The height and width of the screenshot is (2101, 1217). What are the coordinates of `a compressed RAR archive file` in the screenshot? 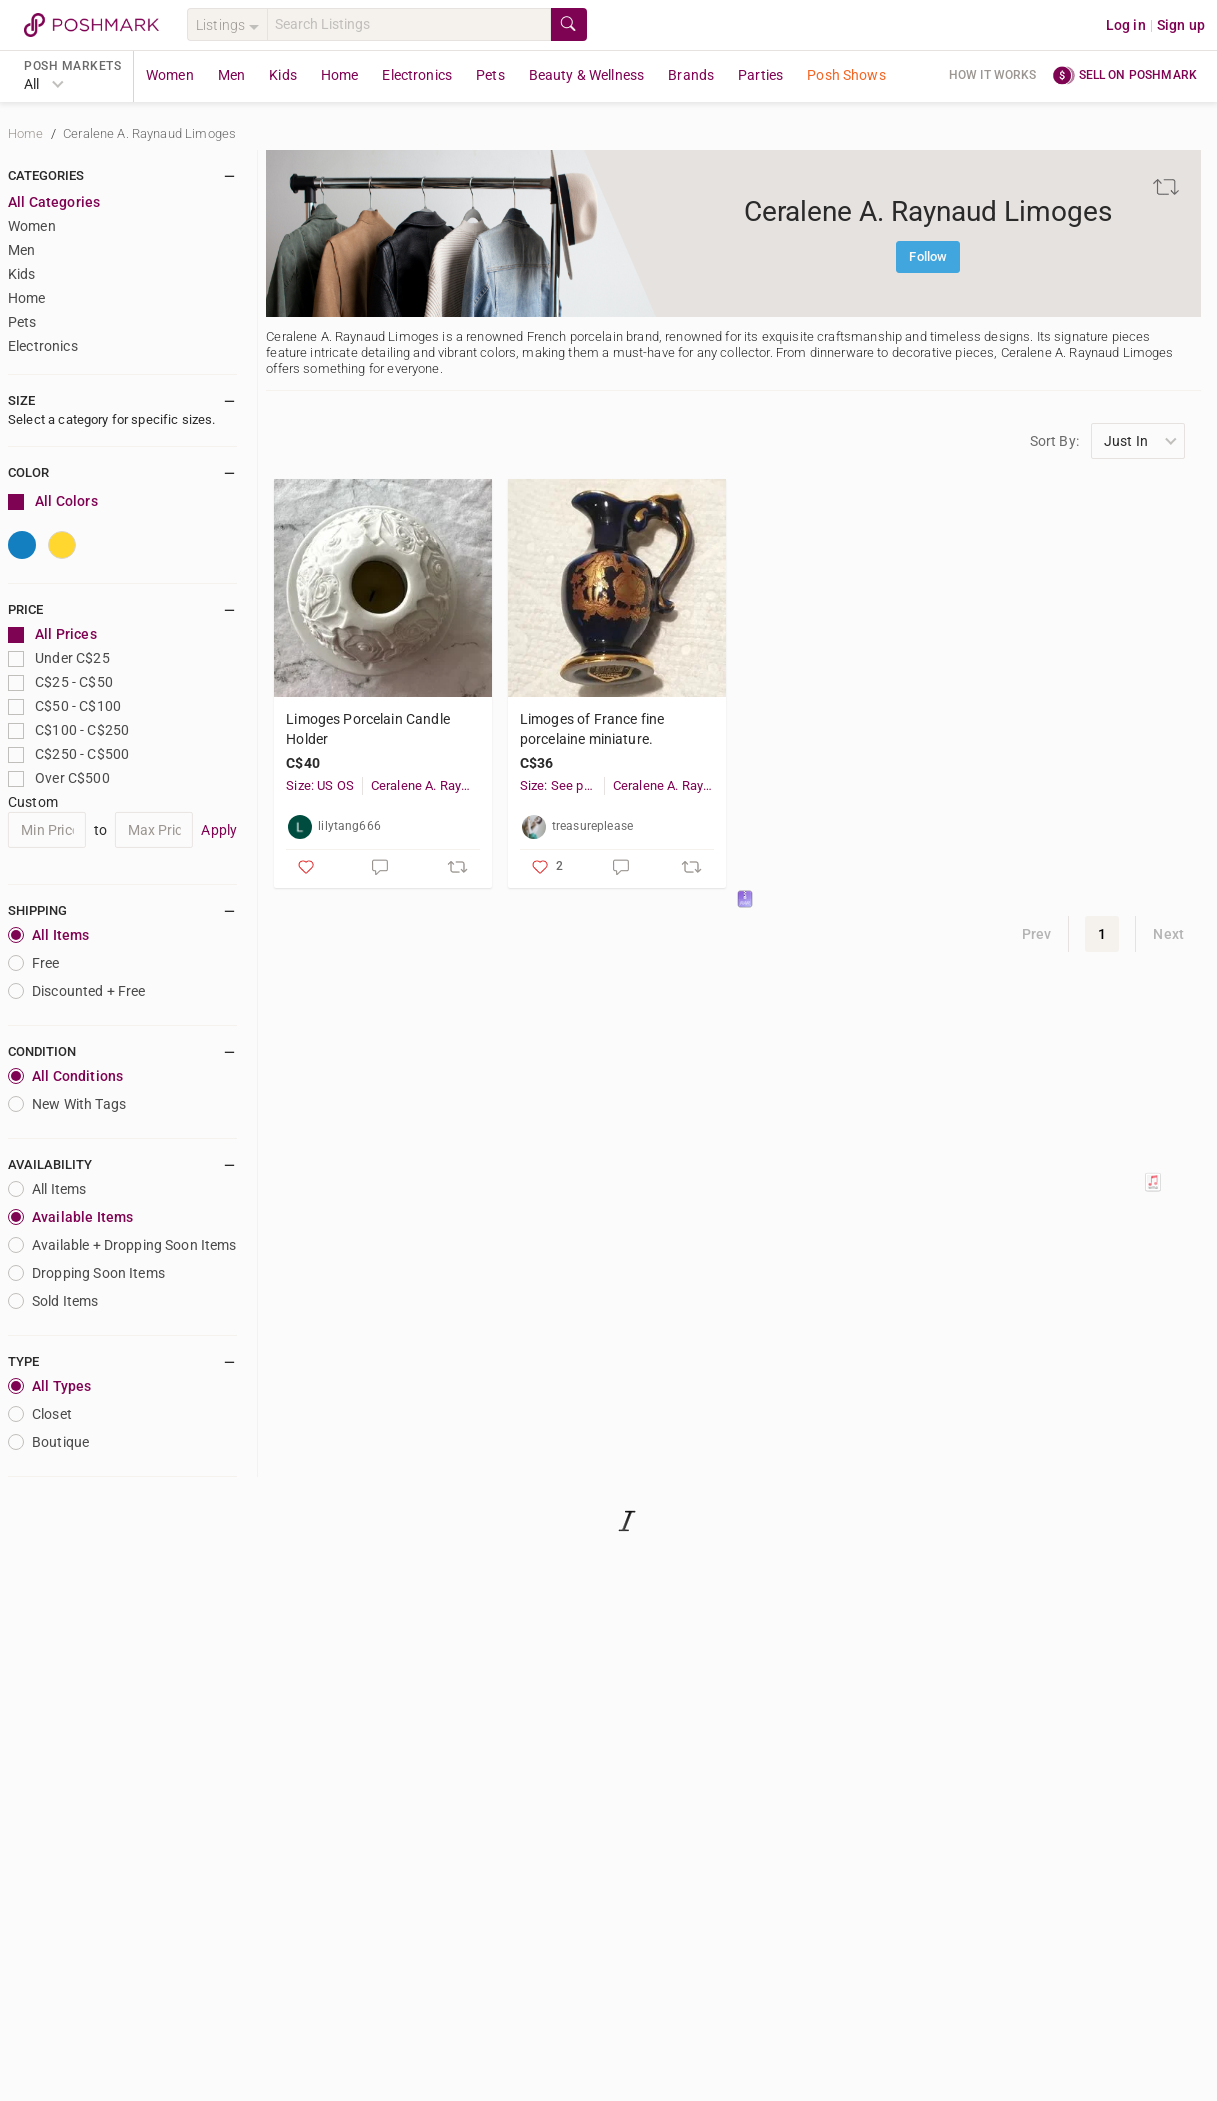 It's located at (745, 899).